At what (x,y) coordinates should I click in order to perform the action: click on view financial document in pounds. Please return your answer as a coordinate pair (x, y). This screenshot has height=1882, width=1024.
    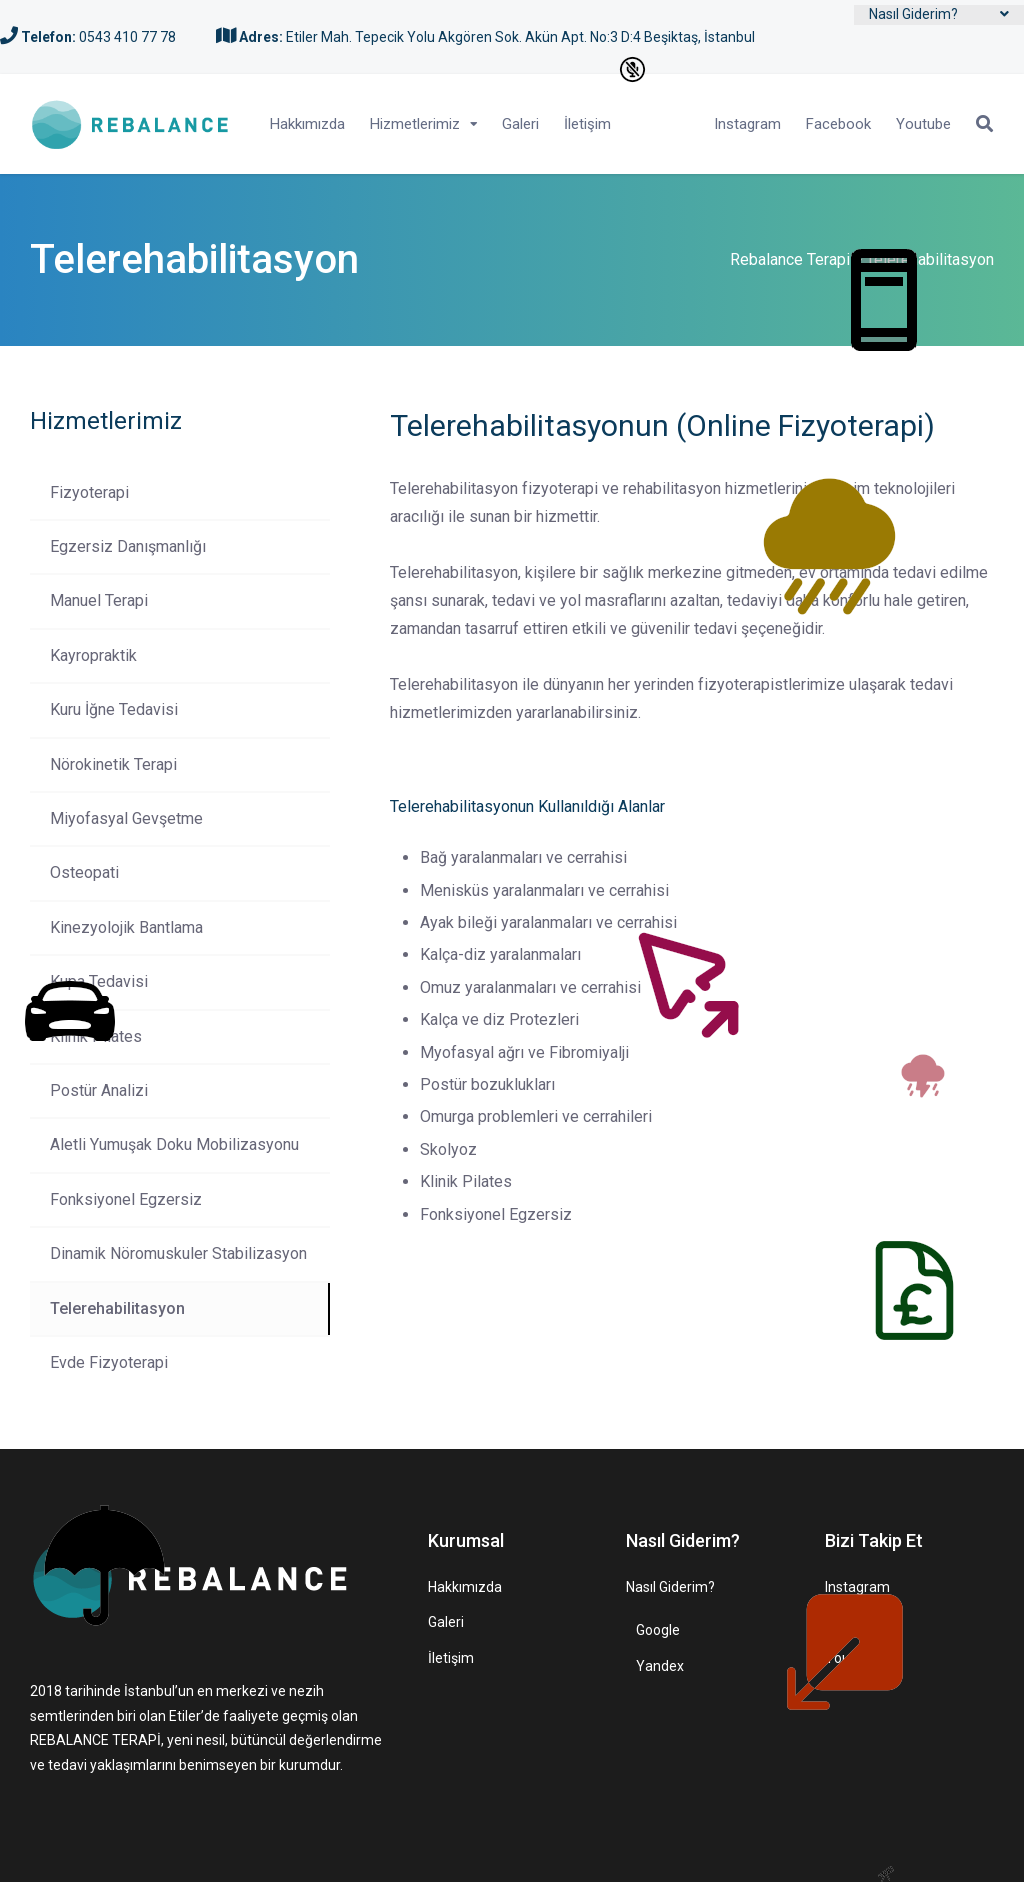
    Looking at the image, I should click on (914, 1290).